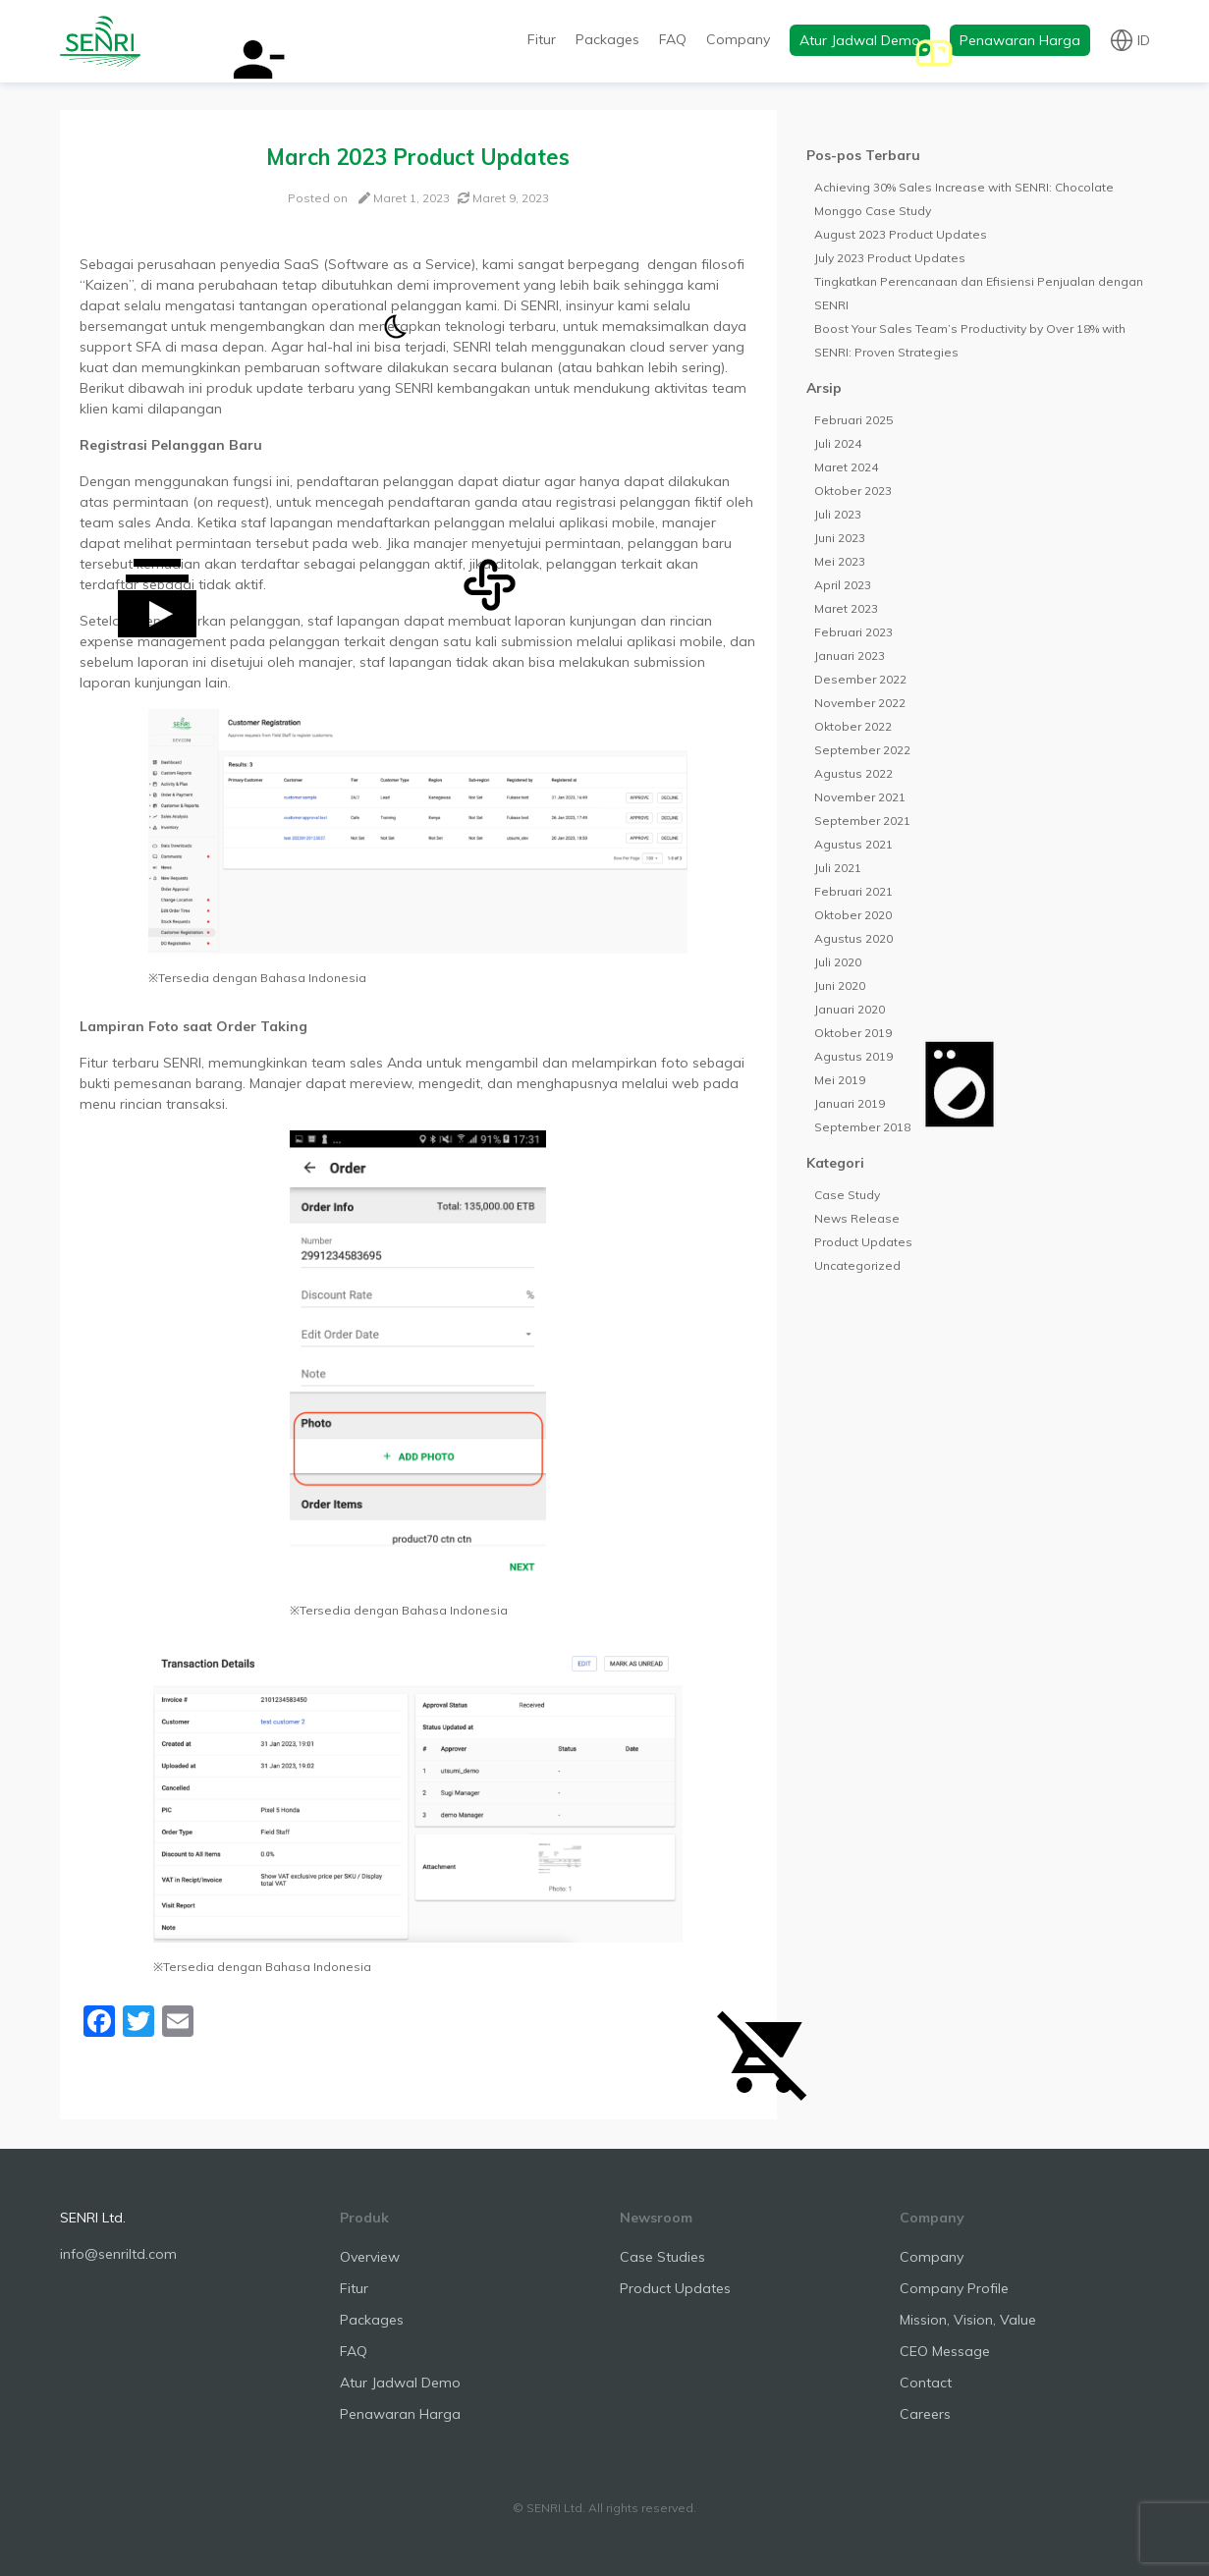  Describe the element at coordinates (764, 2054) in the screenshot. I see `remove item from shopping cart` at that location.